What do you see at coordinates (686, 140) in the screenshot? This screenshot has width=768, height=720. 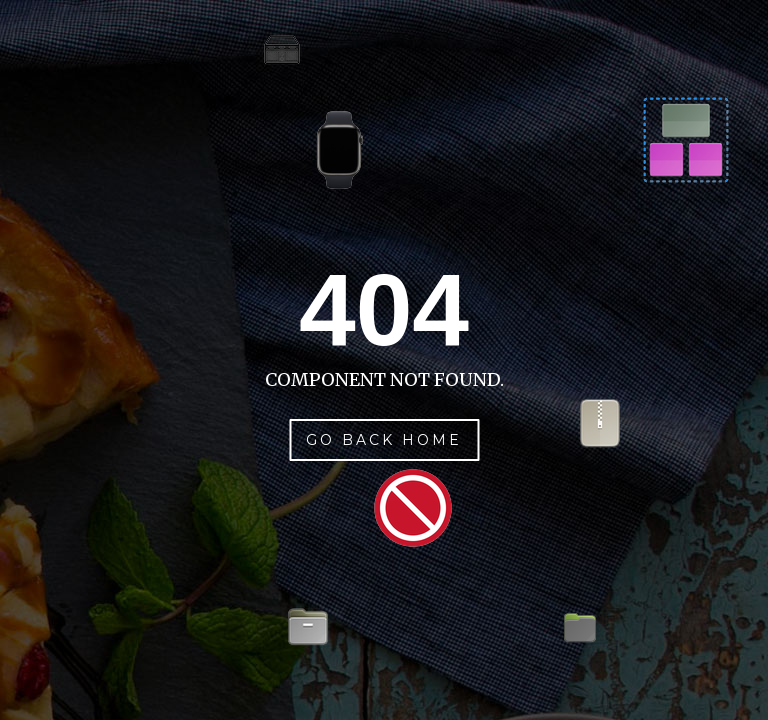 I see `select all items in the current view` at bounding box center [686, 140].